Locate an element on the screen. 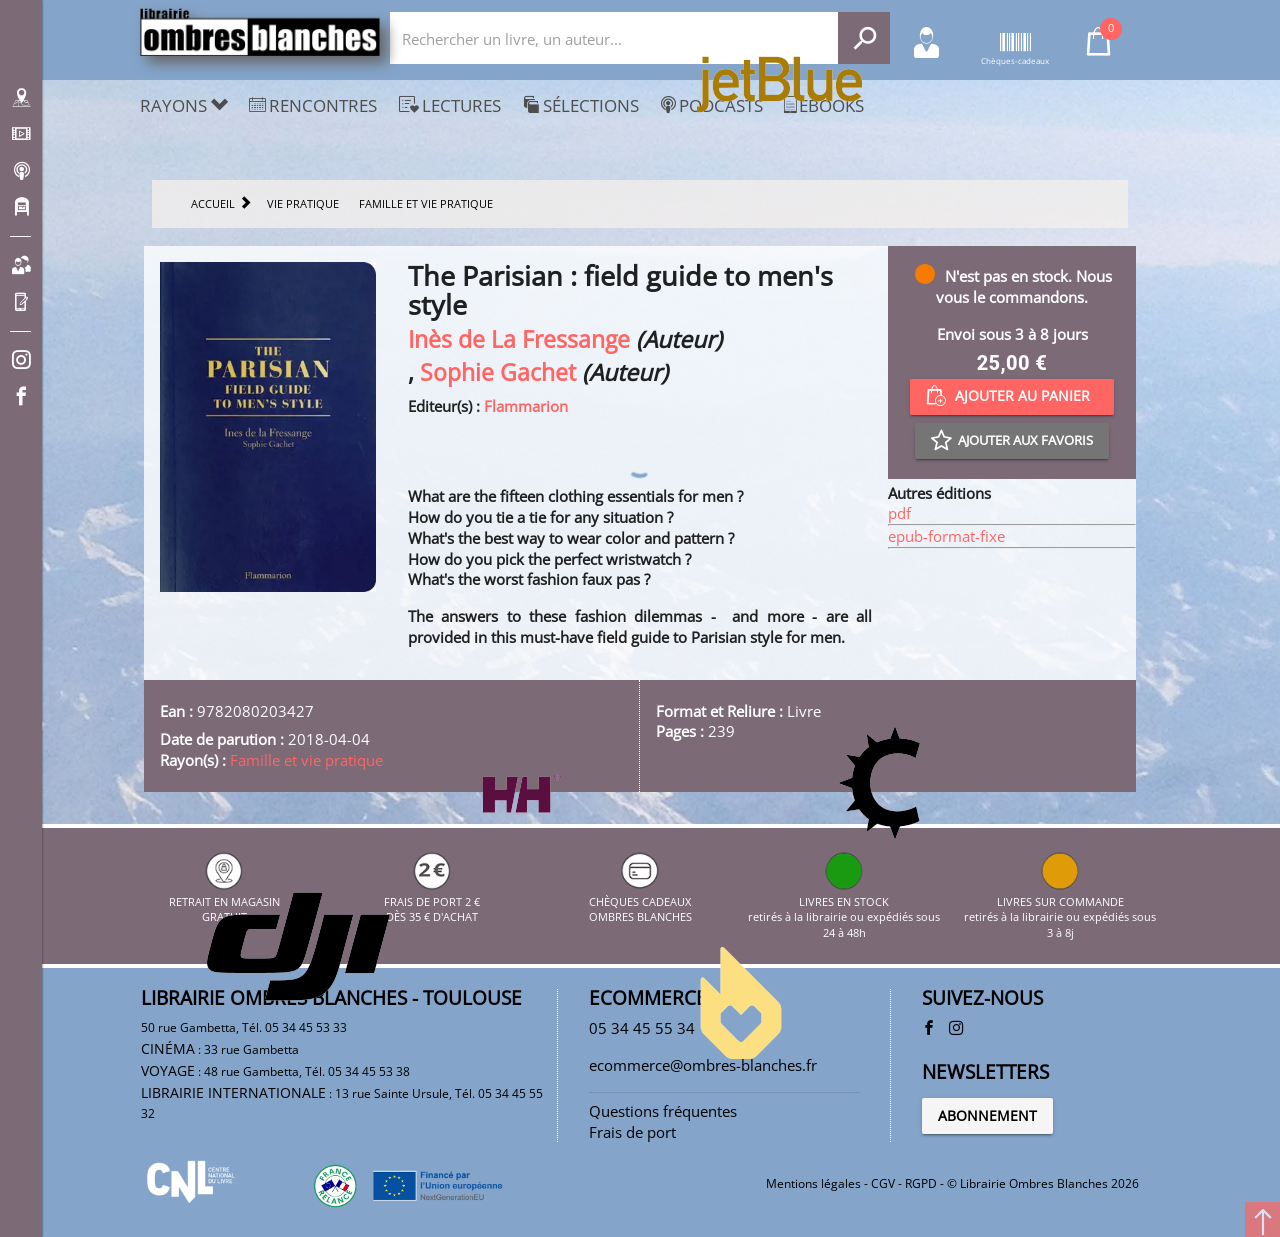 The height and width of the screenshot is (1237, 1280). visit fandom wiki website is located at coordinates (741, 1003).